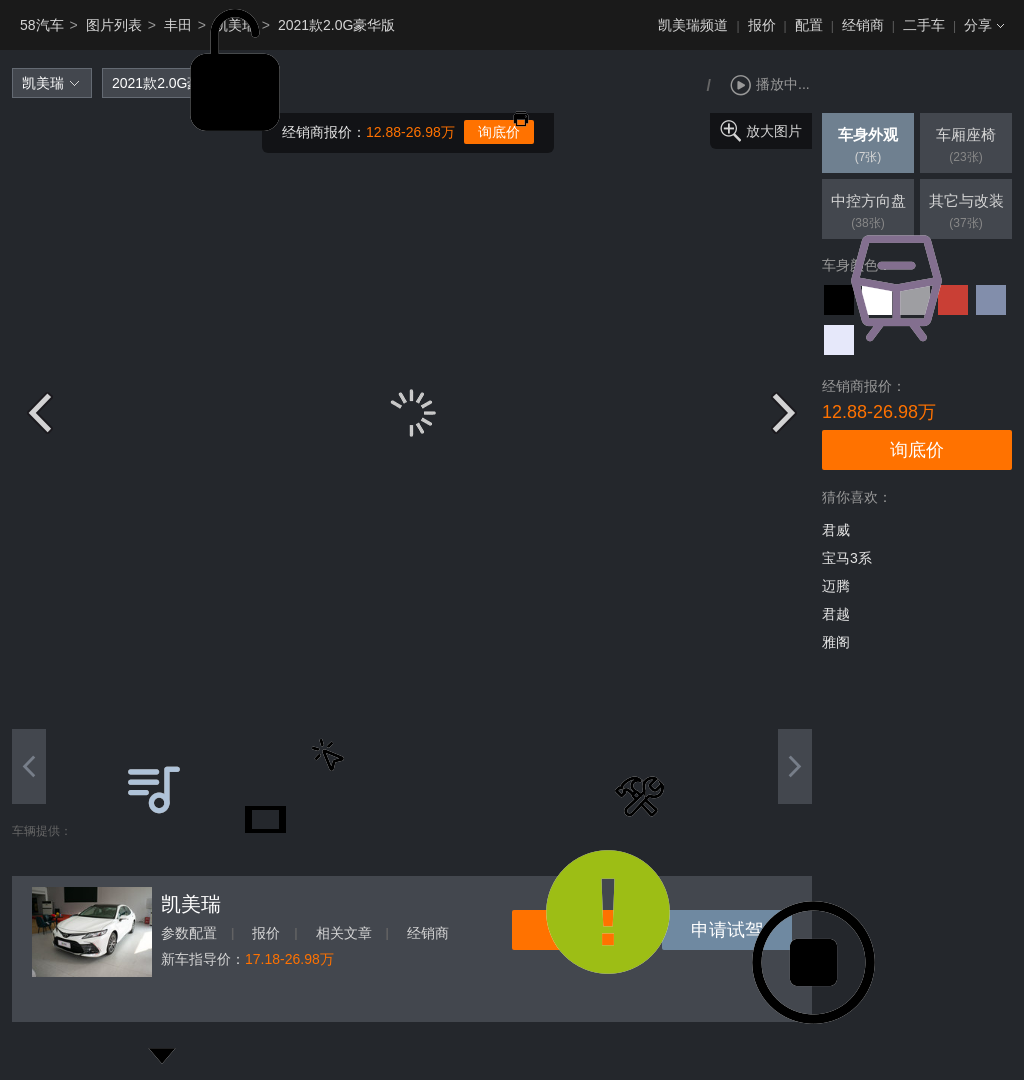 This screenshot has width=1024, height=1080. Describe the element at coordinates (608, 912) in the screenshot. I see `indicates a warning or error state` at that location.